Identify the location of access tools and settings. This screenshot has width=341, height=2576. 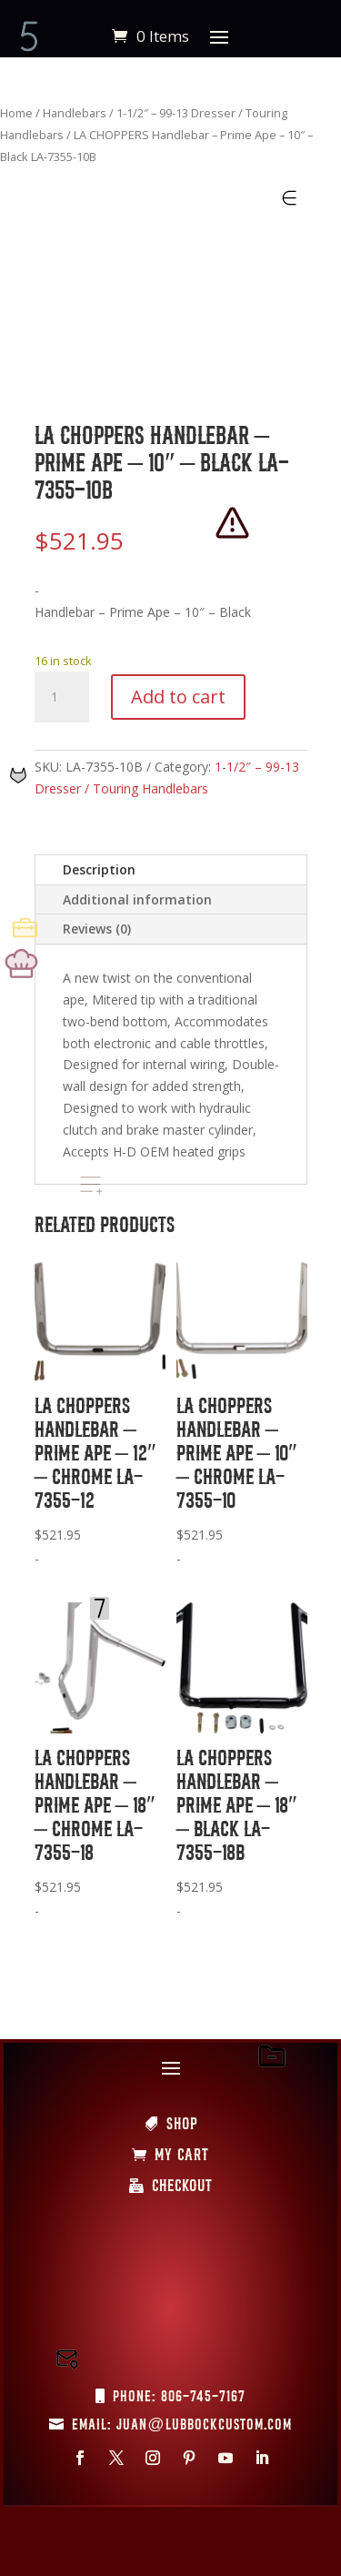
(25, 928).